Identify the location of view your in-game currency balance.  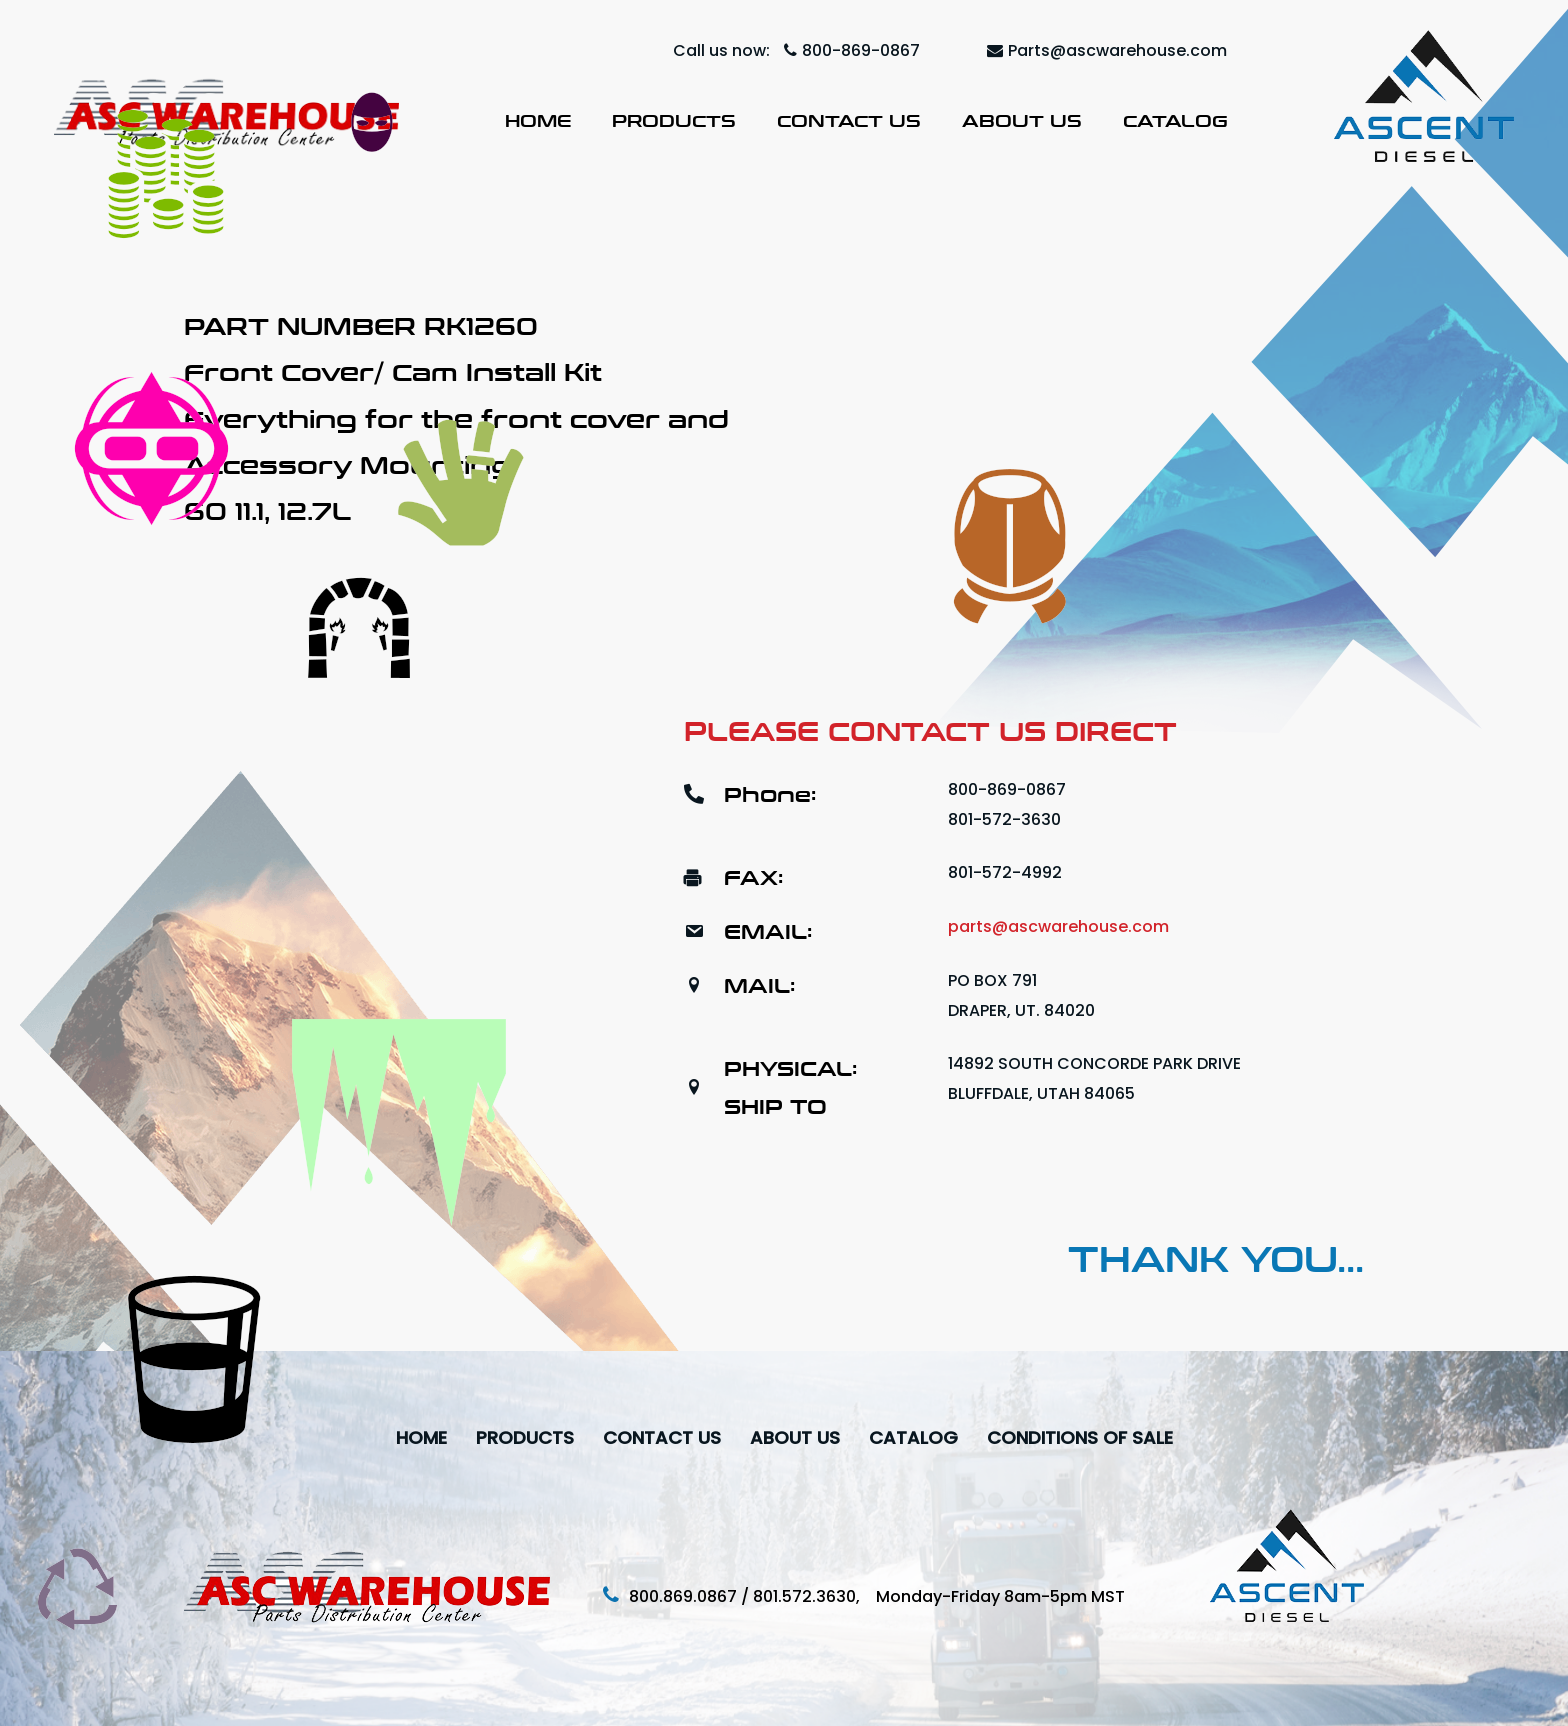
(166, 174).